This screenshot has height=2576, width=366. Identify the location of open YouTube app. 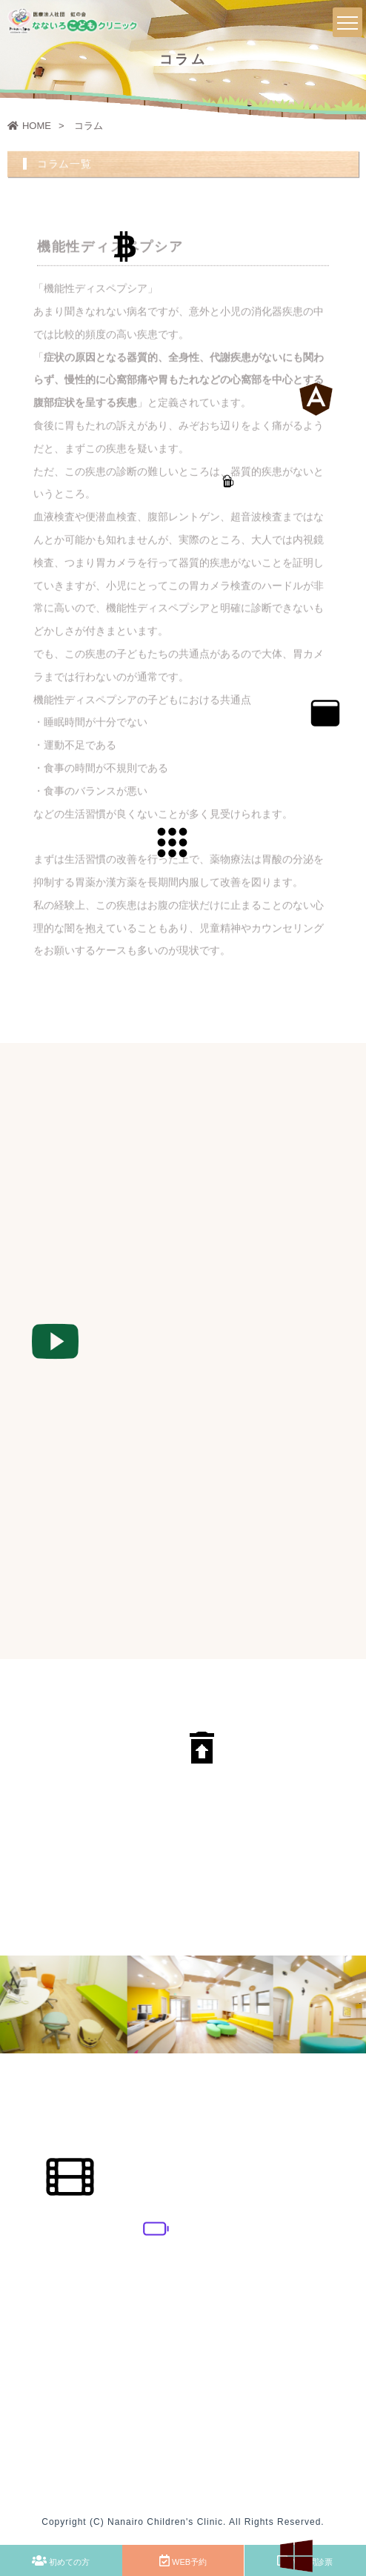
(55, 1341).